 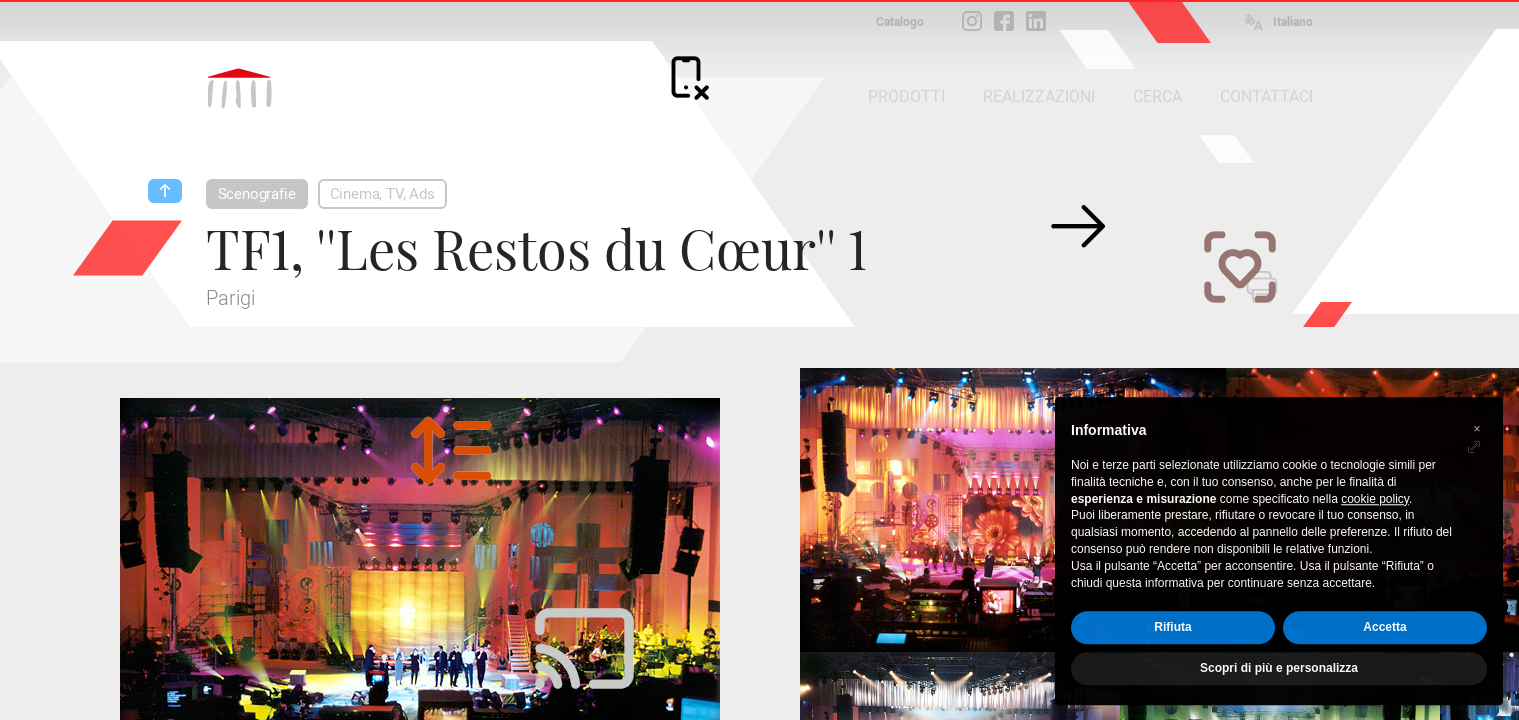 I want to click on cast media to a nearby device, so click(x=584, y=648).